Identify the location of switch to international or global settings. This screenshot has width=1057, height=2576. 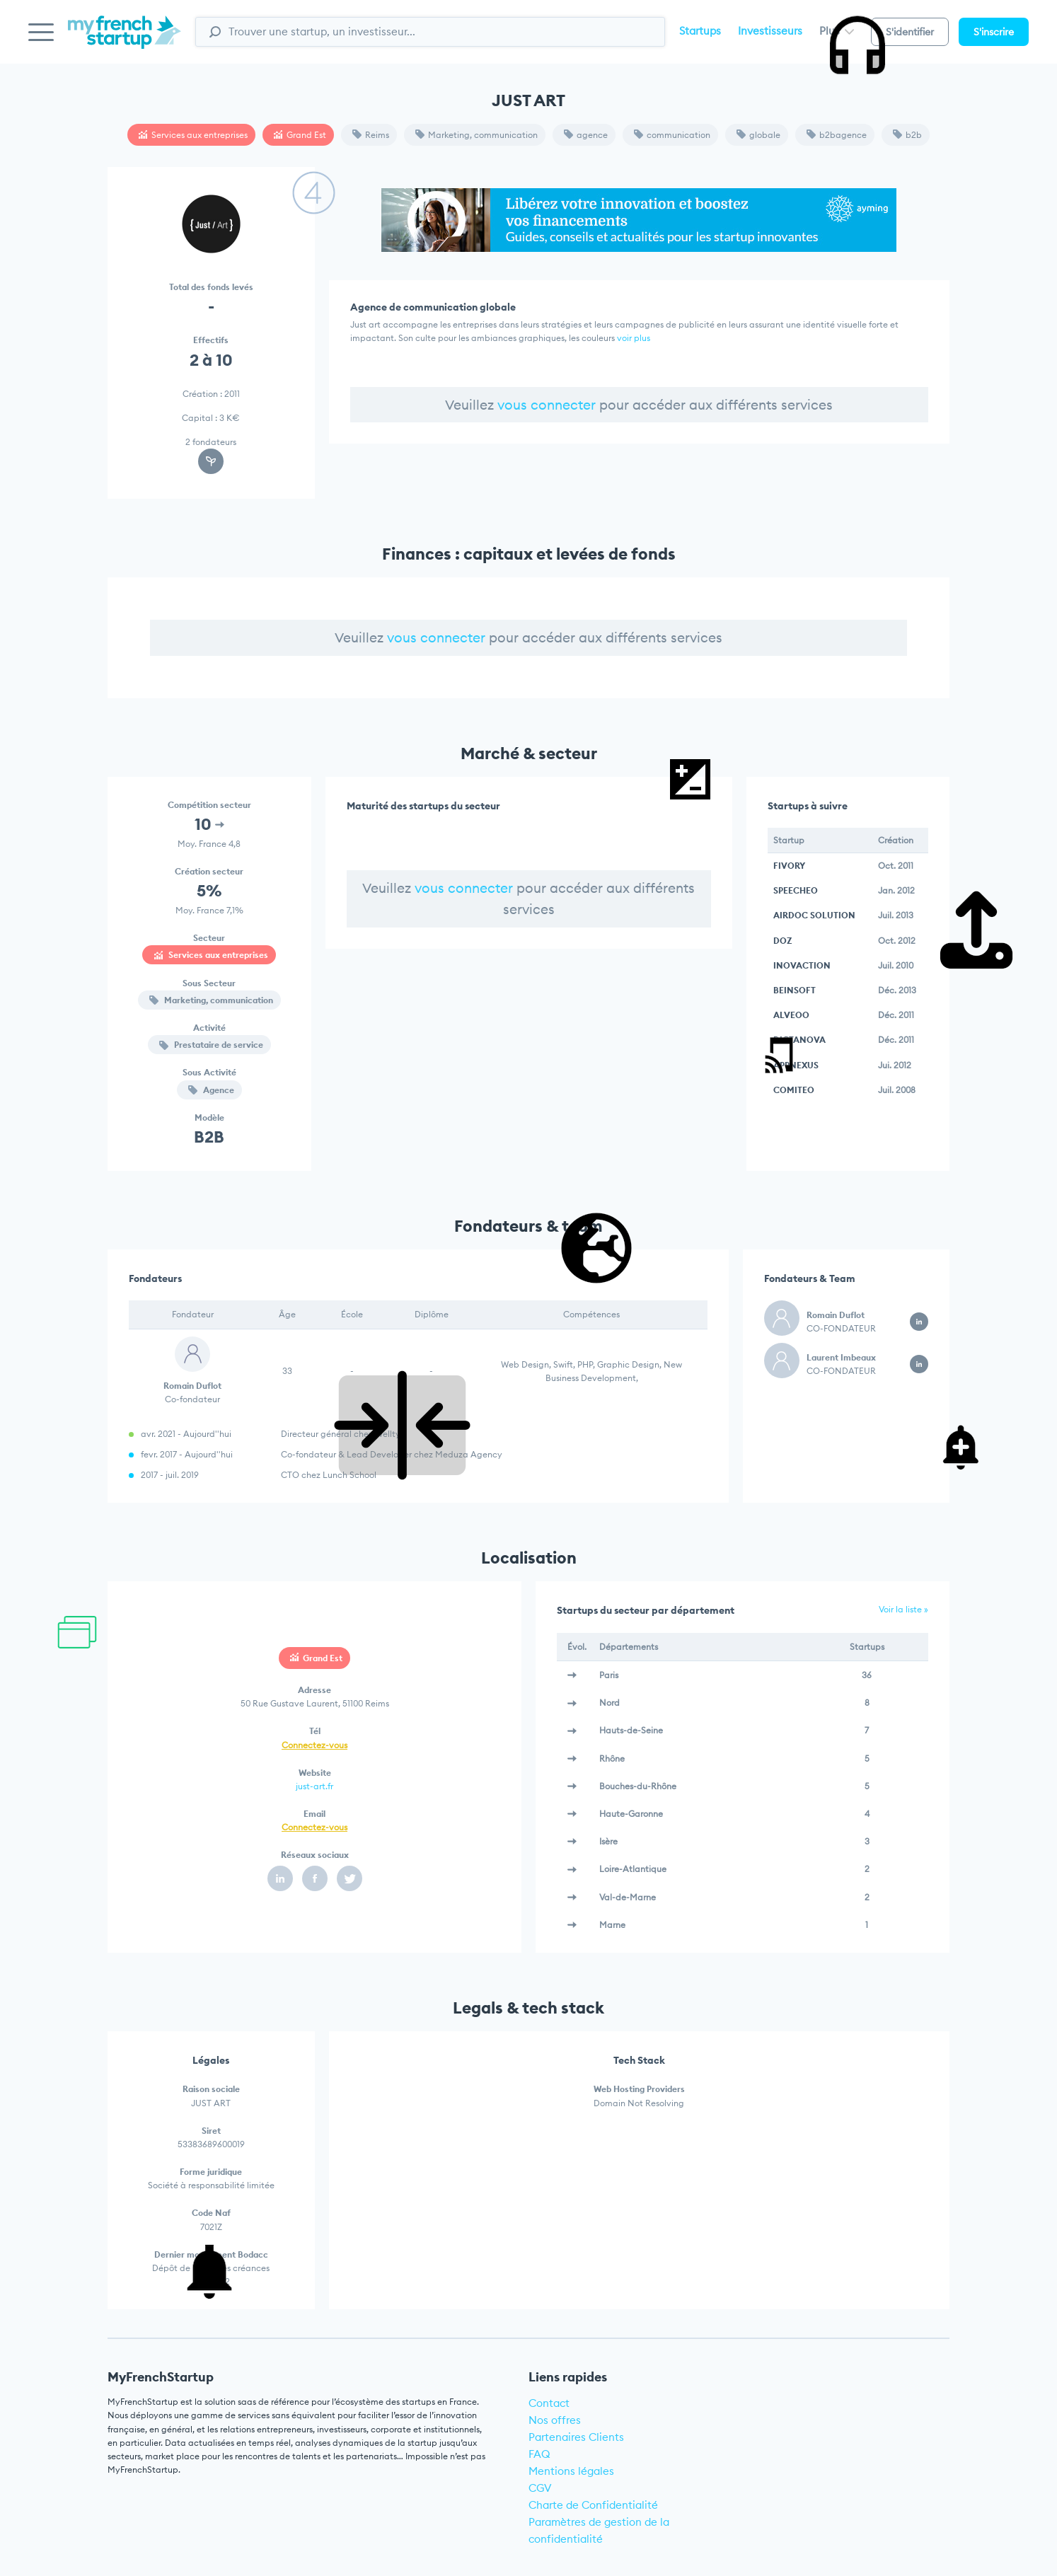
(596, 1248).